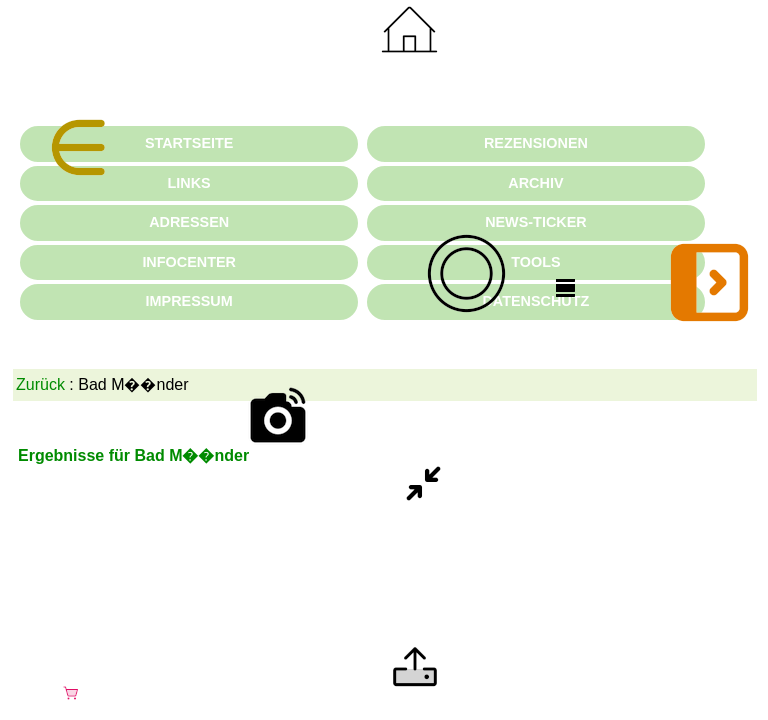 The height and width of the screenshot is (720, 768). Describe the element at coordinates (278, 415) in the screenshot. I see `connect to a wireless or remote camera` at that location.